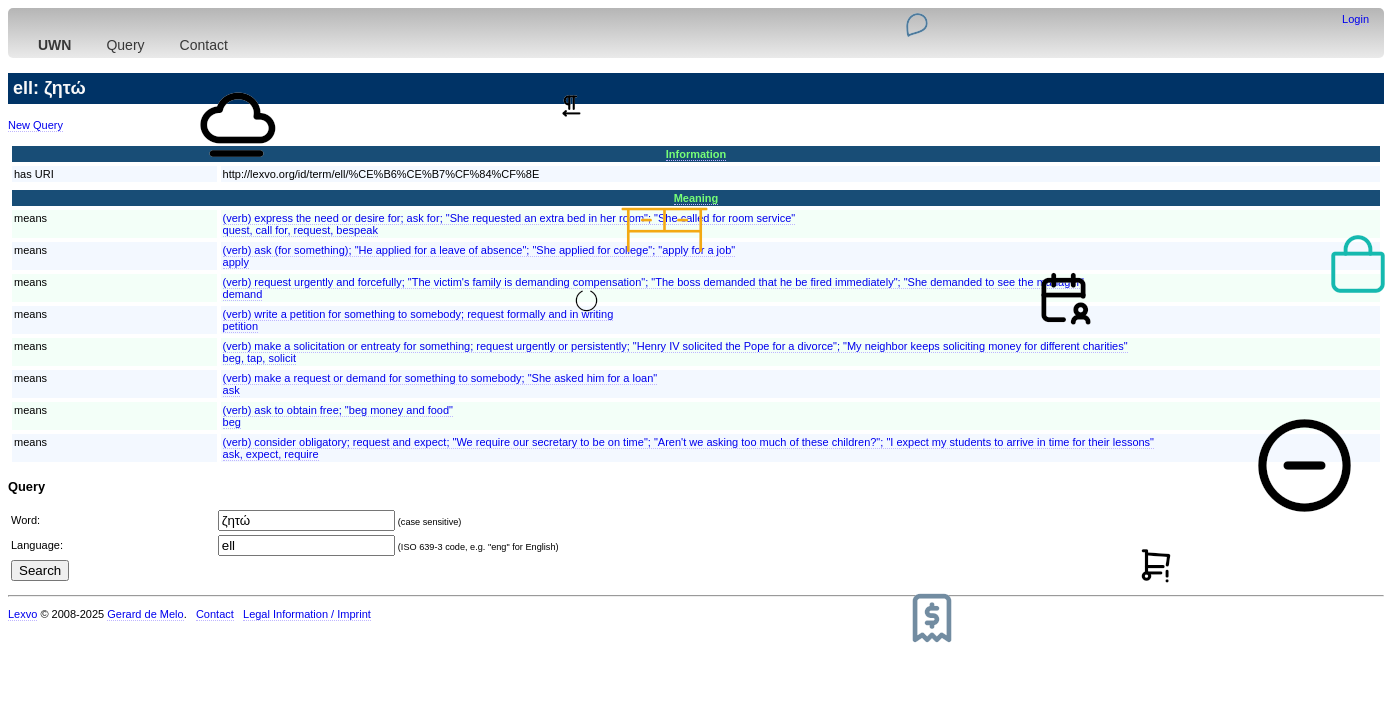 The width and height of the screenshot is (1392, 720). Describe the element at coordinates (1156, 565) in the screenshot. I see `cart requires attention or has an issue` at that location.